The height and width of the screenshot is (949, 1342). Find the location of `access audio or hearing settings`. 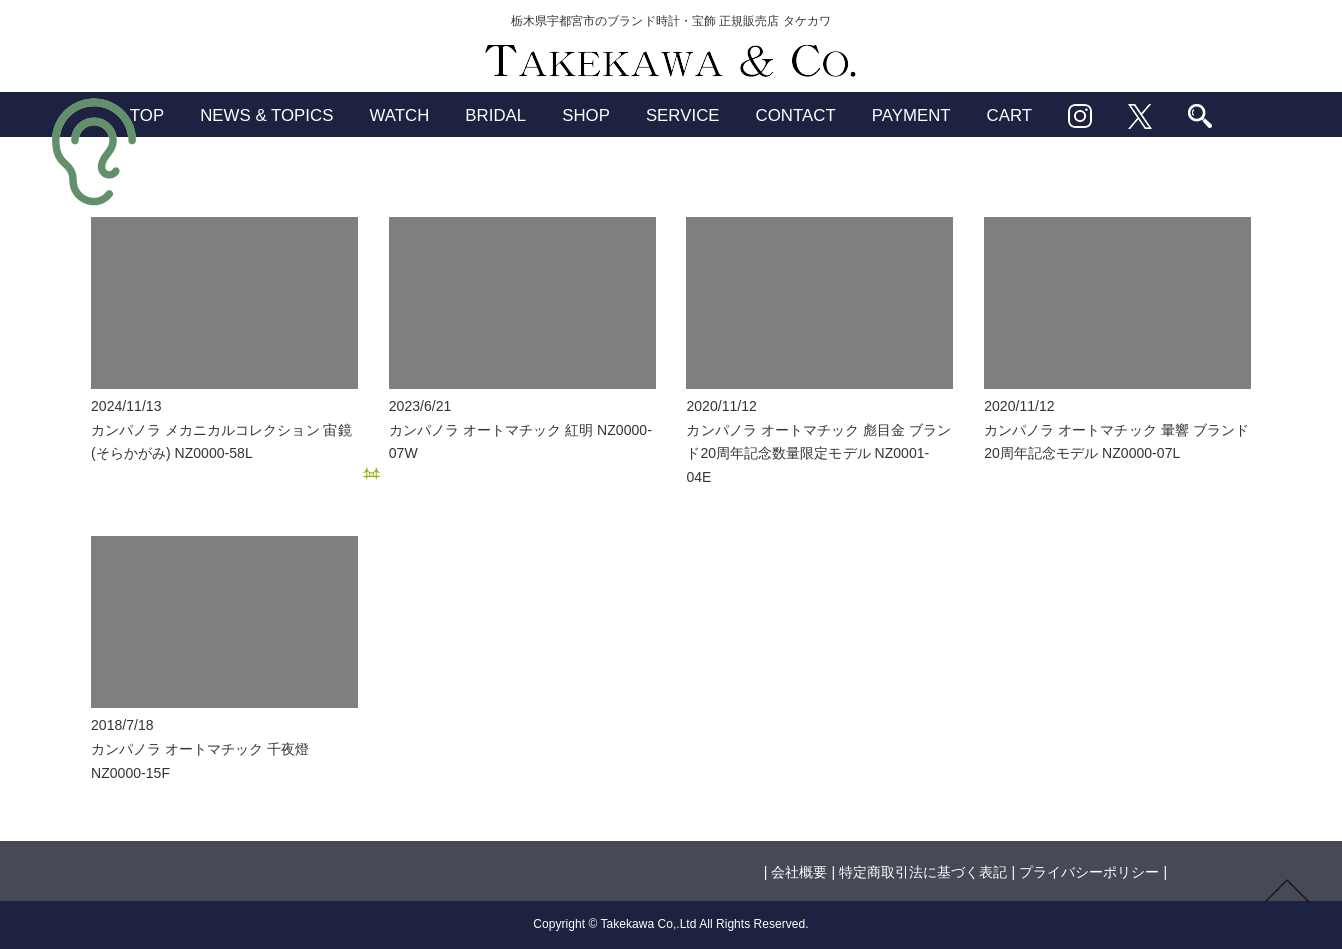

access audio or hearing settings is located at coordinates (94, 152).